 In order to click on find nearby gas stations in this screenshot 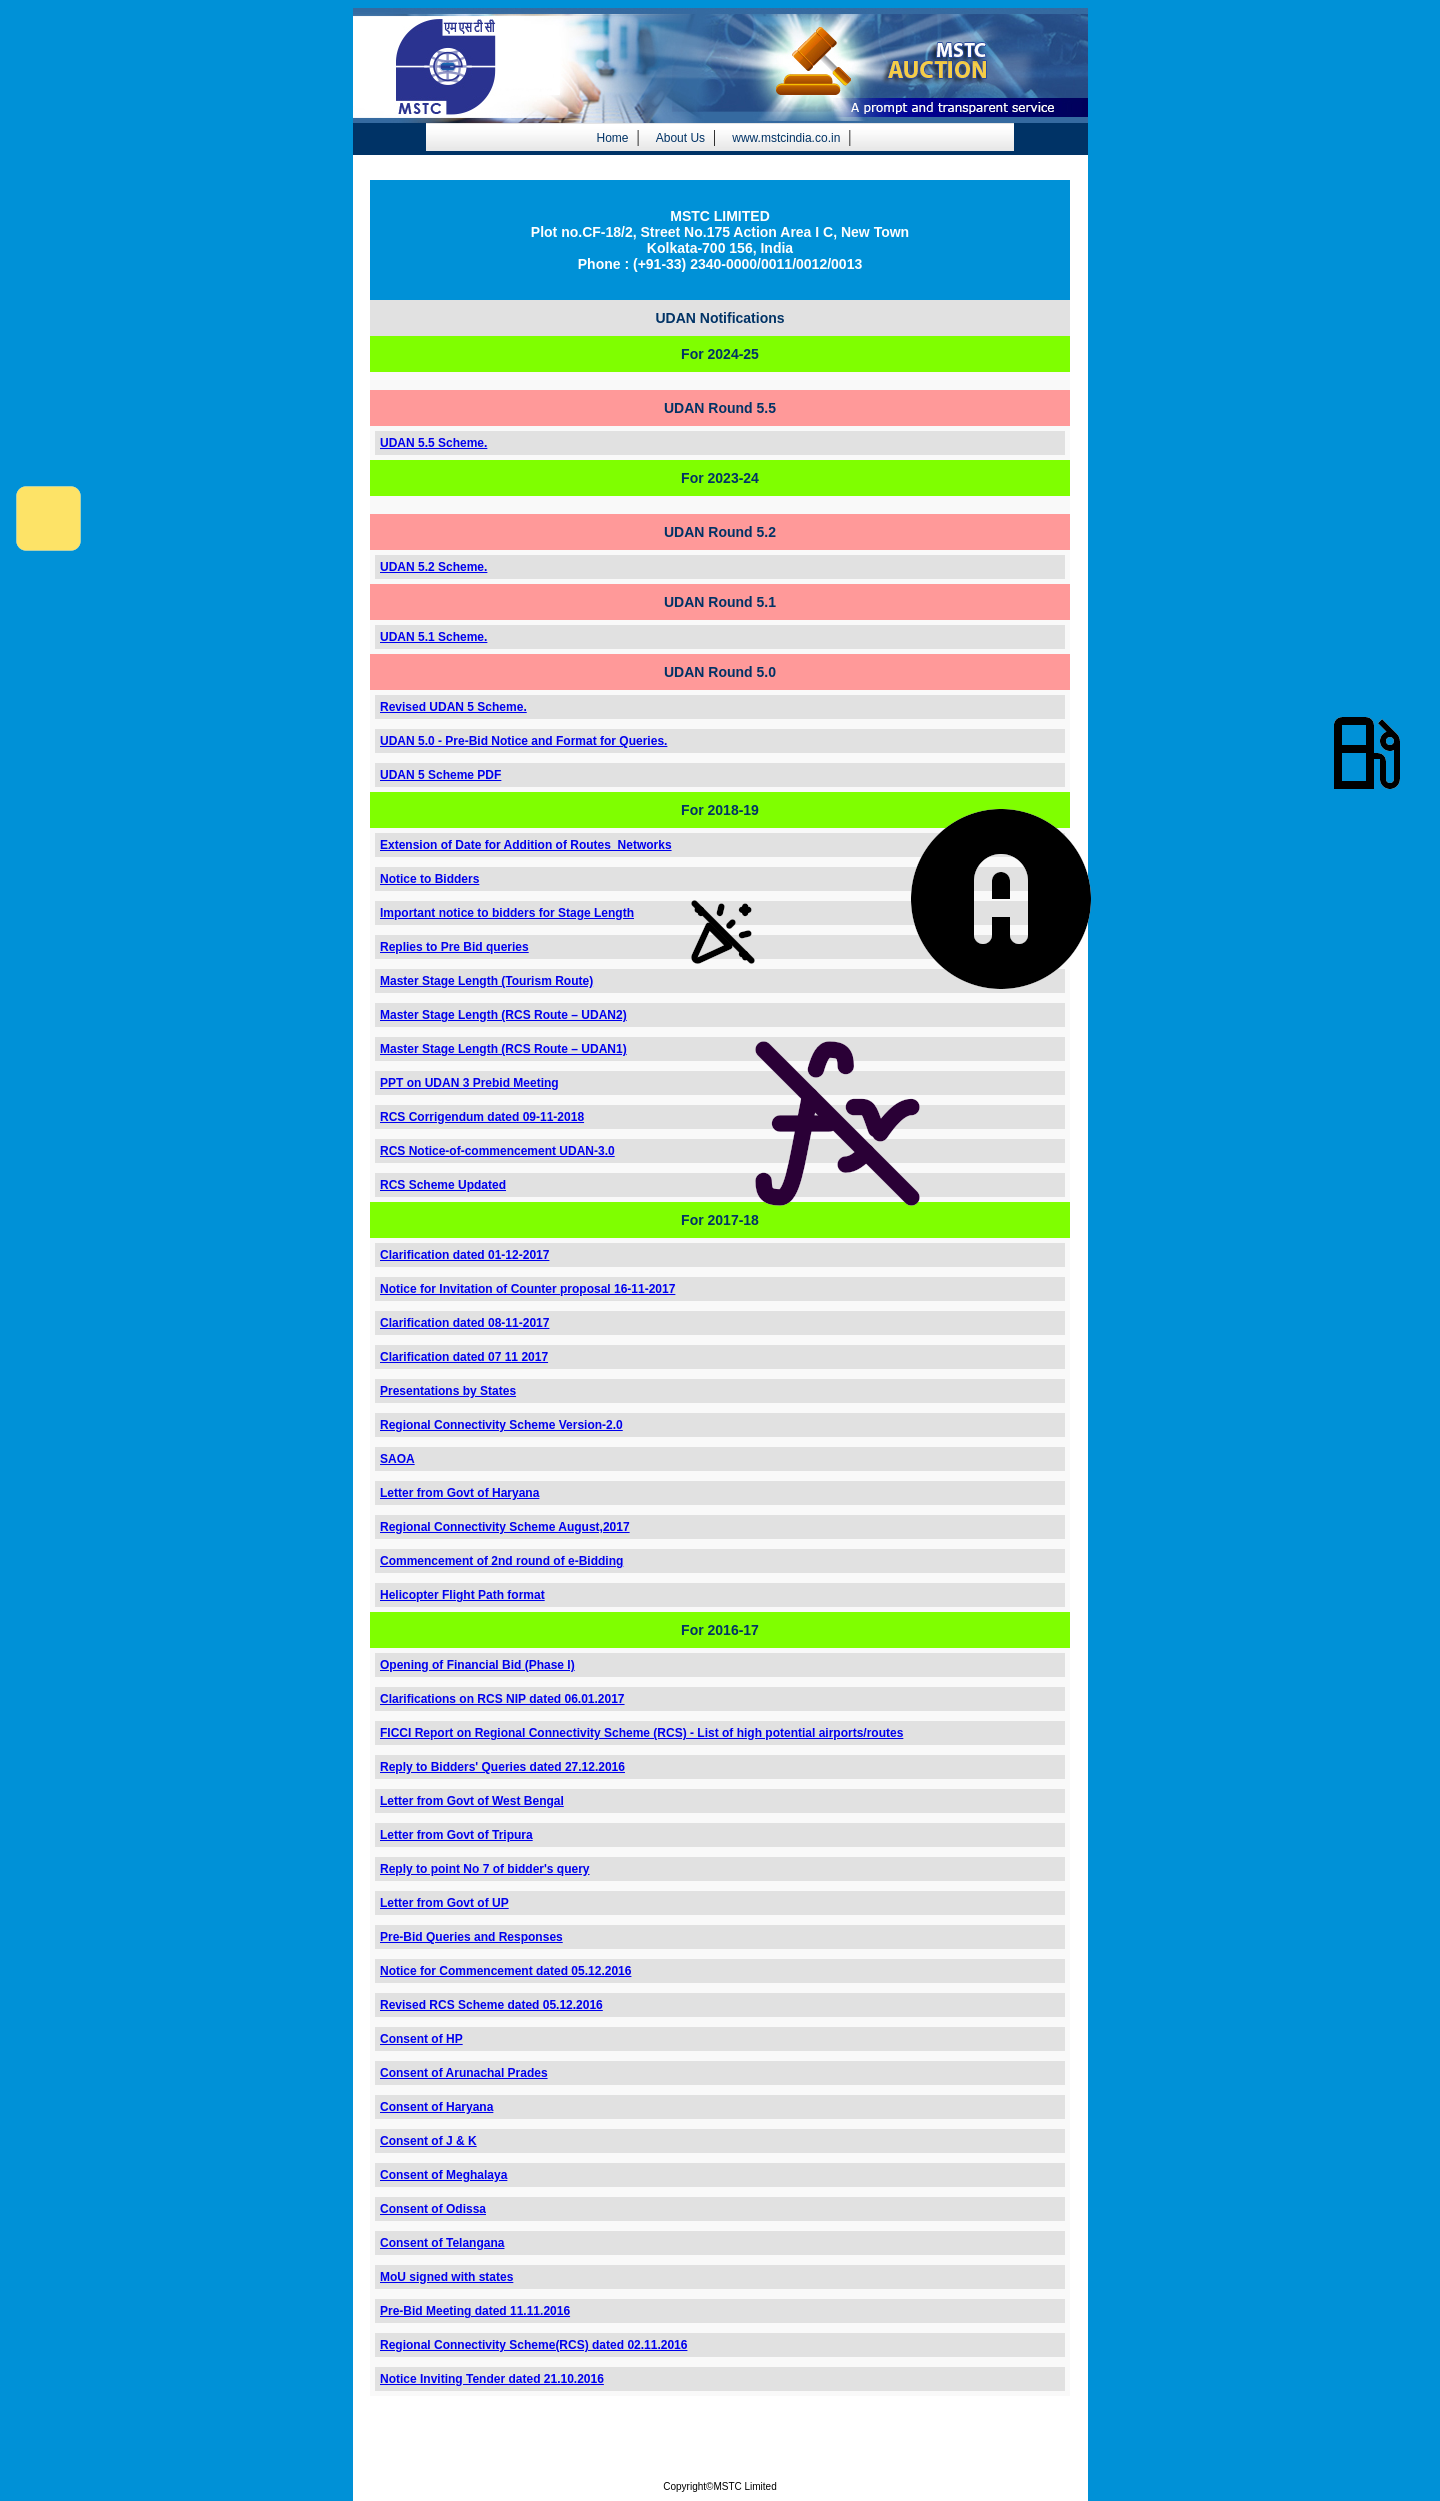, I will do `click(1366, 753)`.